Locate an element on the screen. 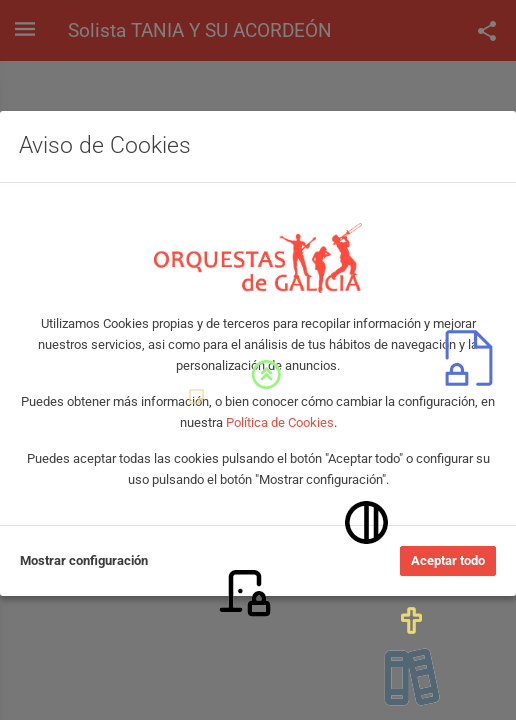  access your library or book collection is located at coordinates (410, 678).